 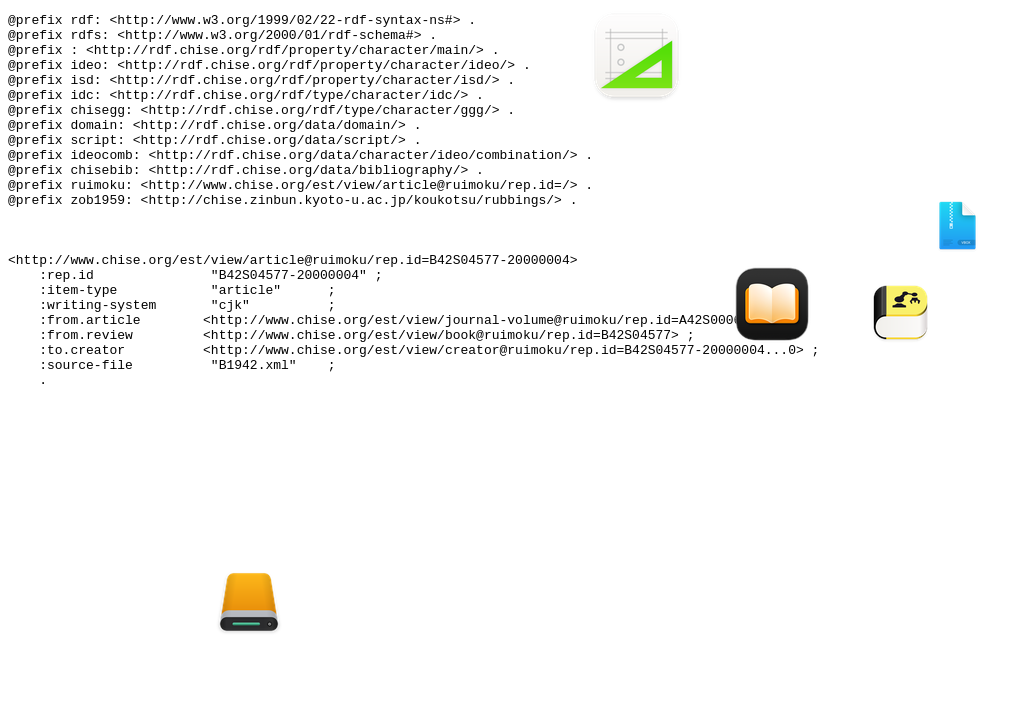 What do you see at coordinates (249, 602) in the screenshot?
I see `external USB hard drive connected` at bounding box center [249, 602].